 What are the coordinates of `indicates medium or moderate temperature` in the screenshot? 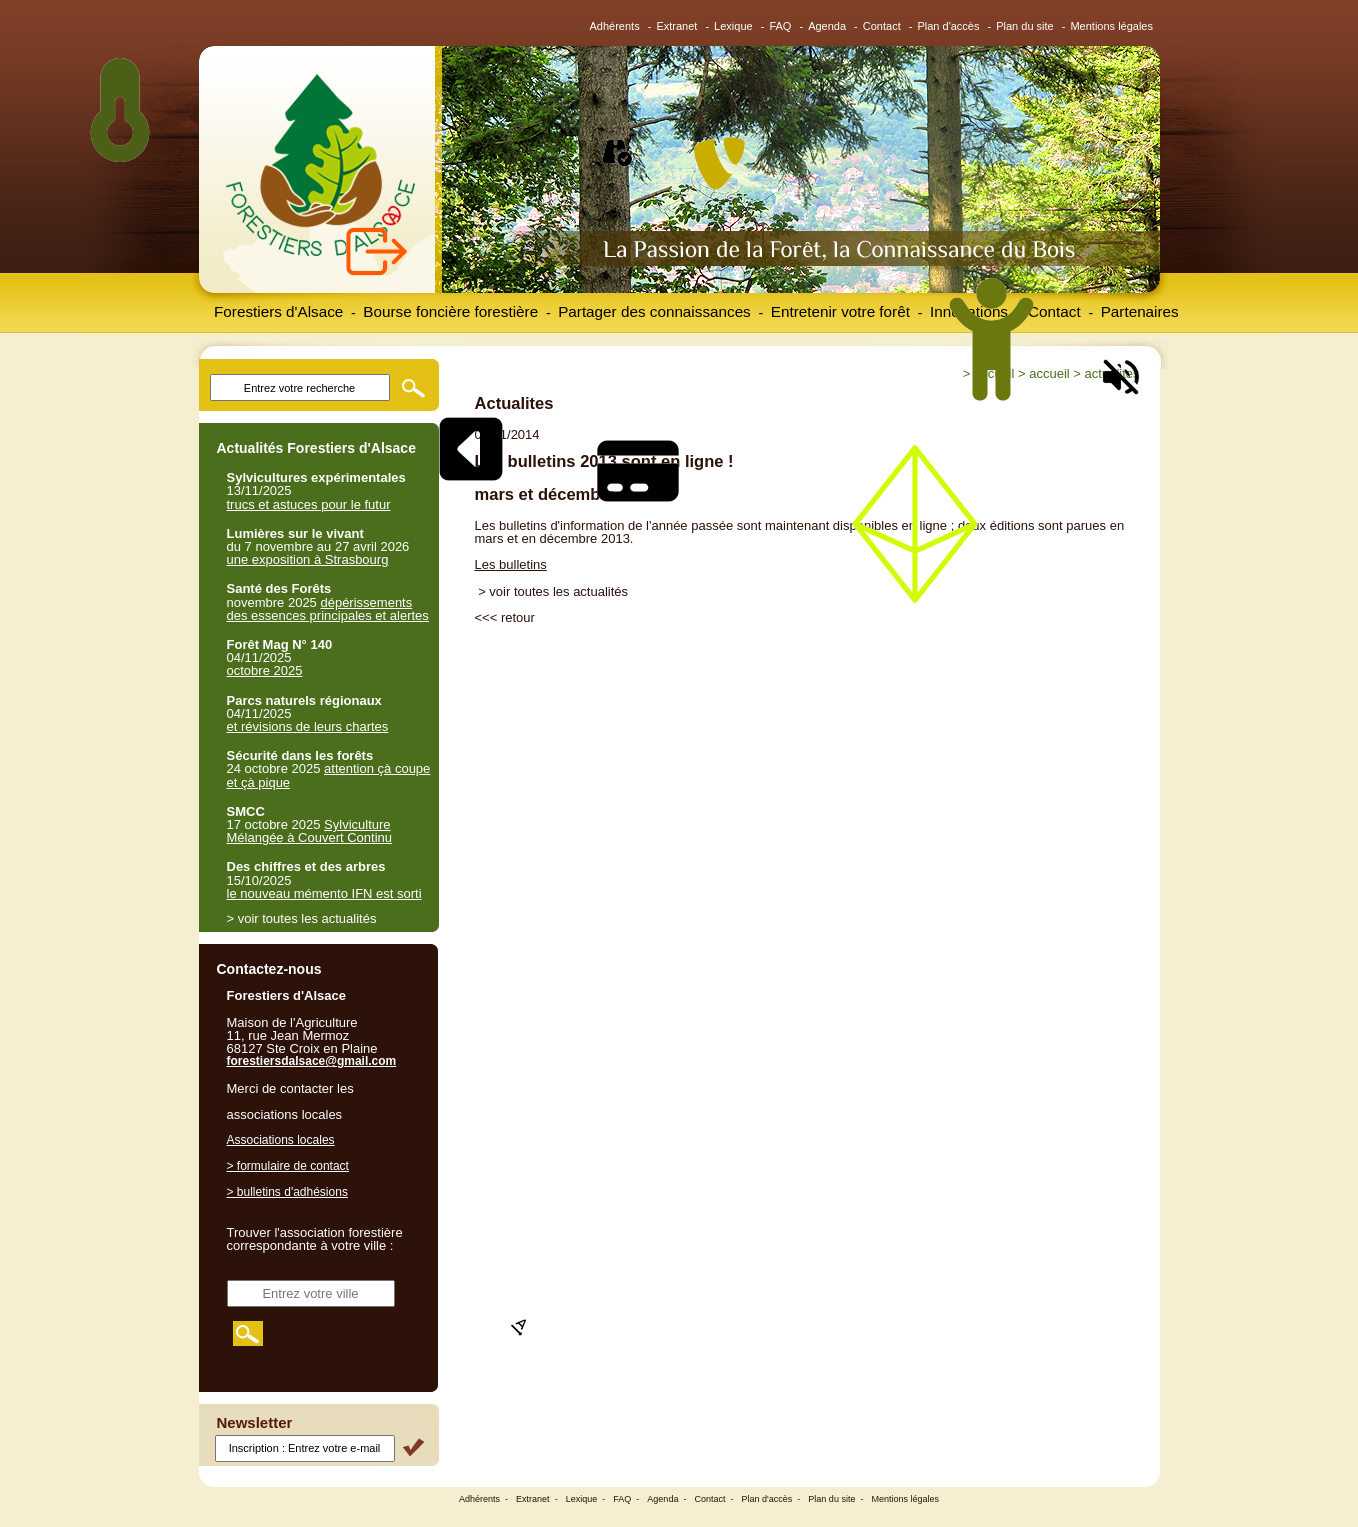 It's located at (120, 110).